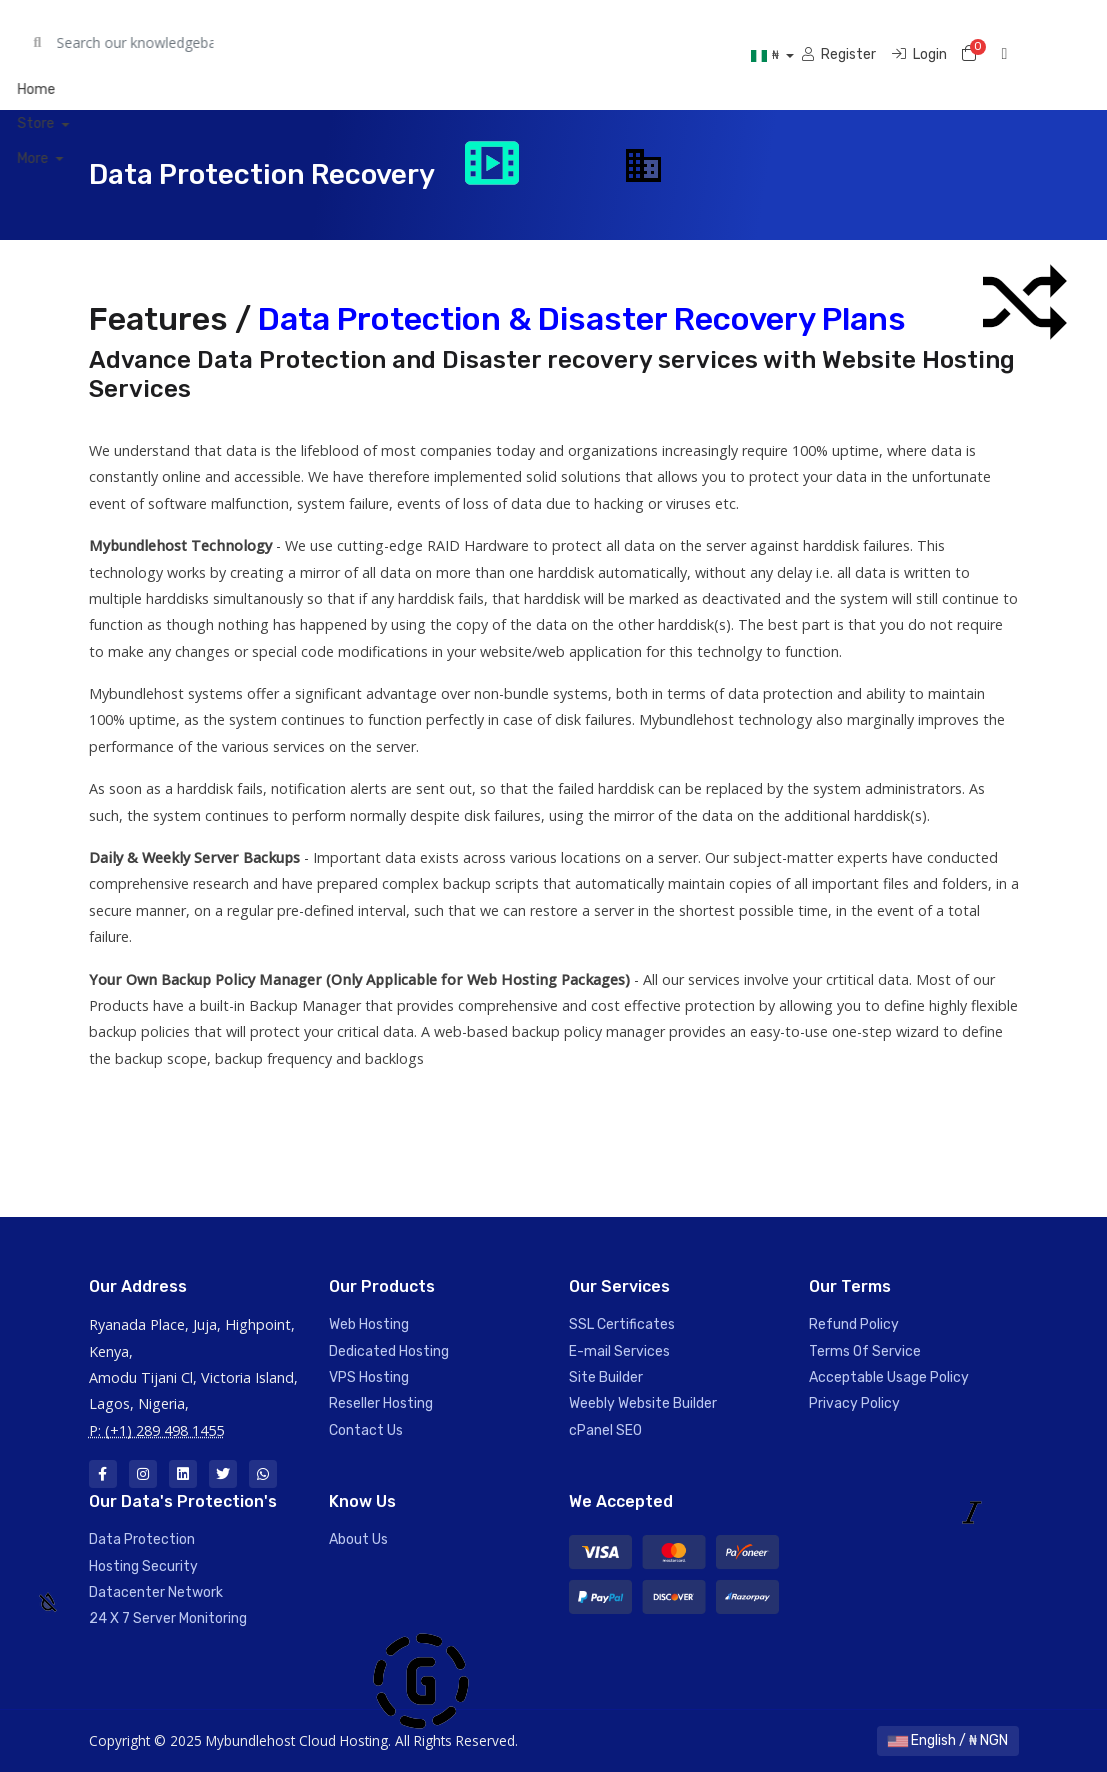  Describe the element at coordinates (421, 1681) in the screenshot. I see `indicates a pending or in-progress Google connection` at that location.